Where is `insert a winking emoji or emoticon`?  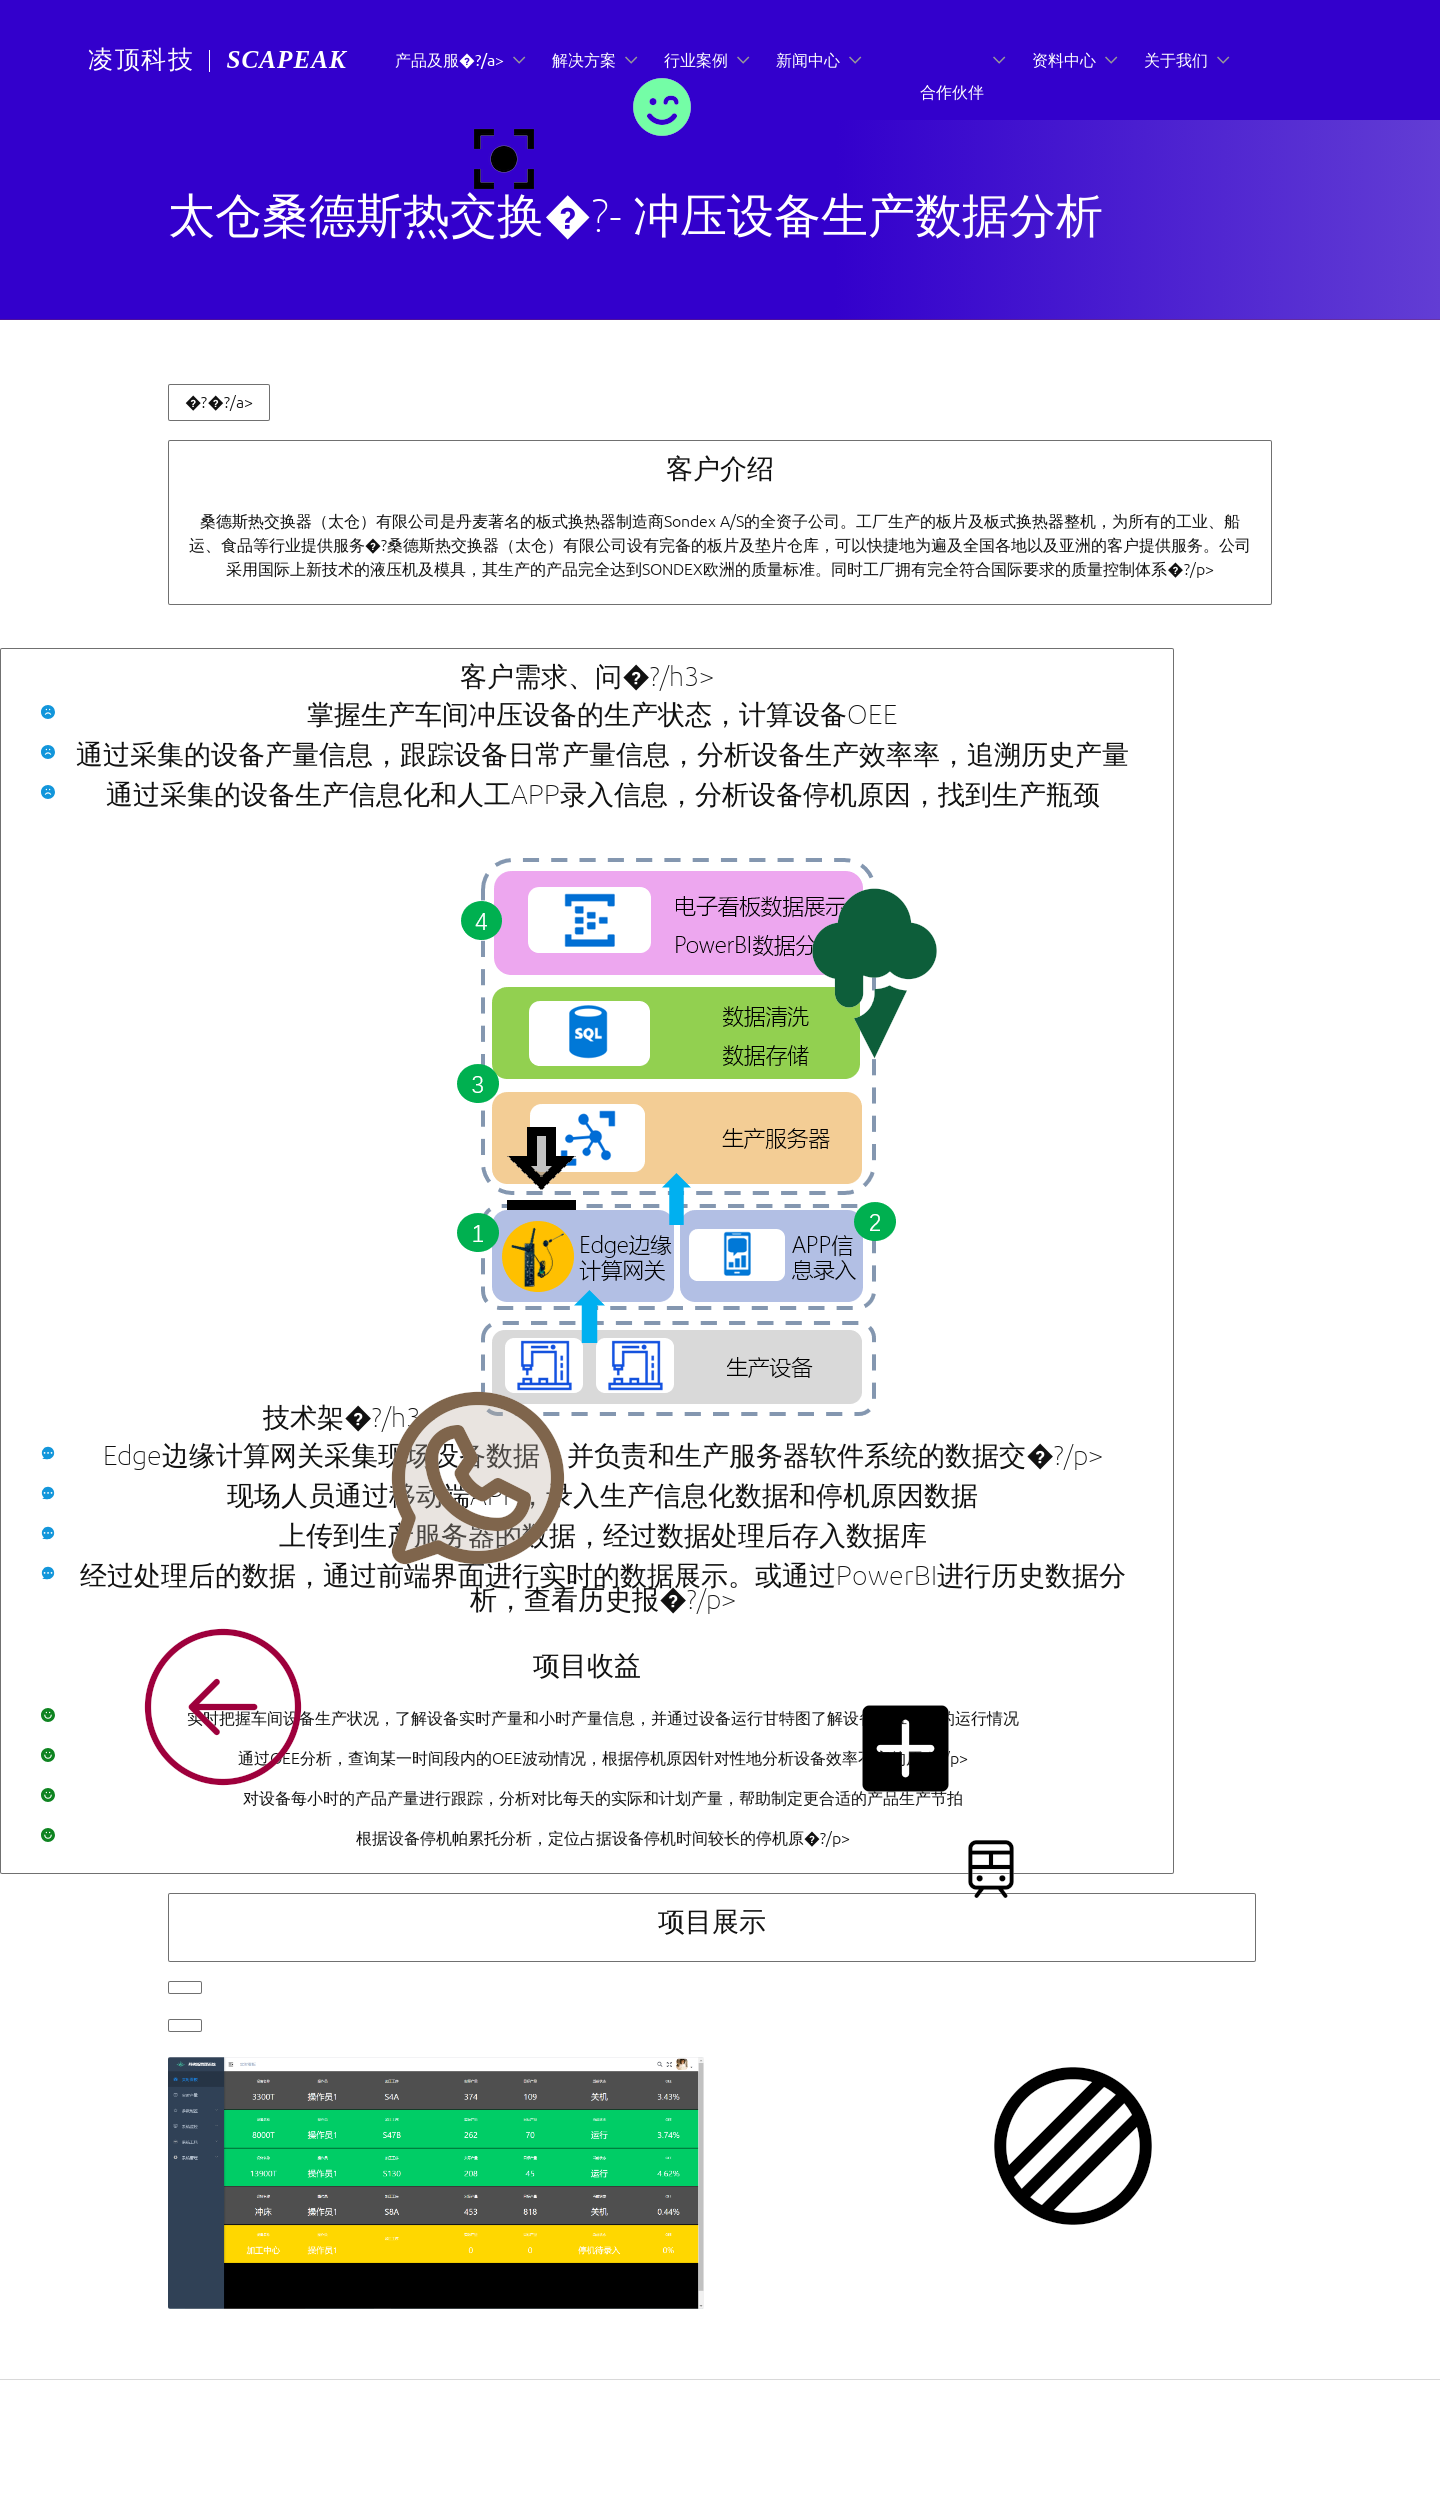 insert a winking emoji or emoticon is located at coordinates (662, 107).